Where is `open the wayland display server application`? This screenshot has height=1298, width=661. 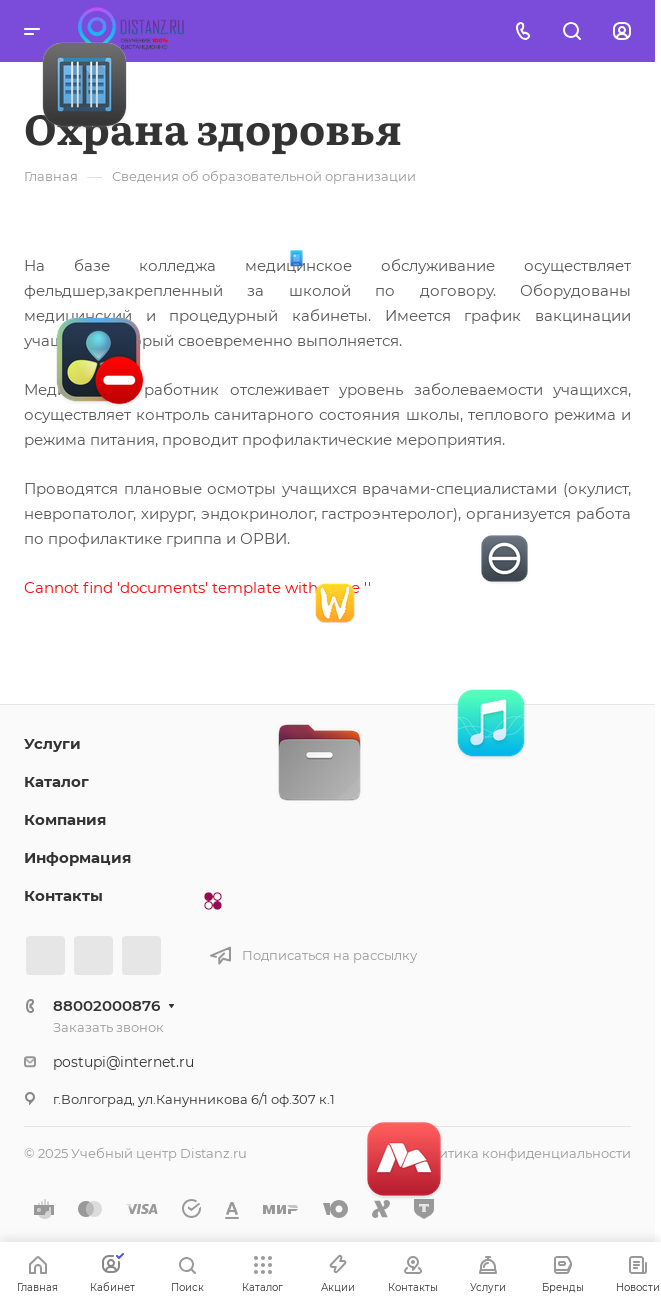
open the wayland display server application is located at coordinates (335, 603).